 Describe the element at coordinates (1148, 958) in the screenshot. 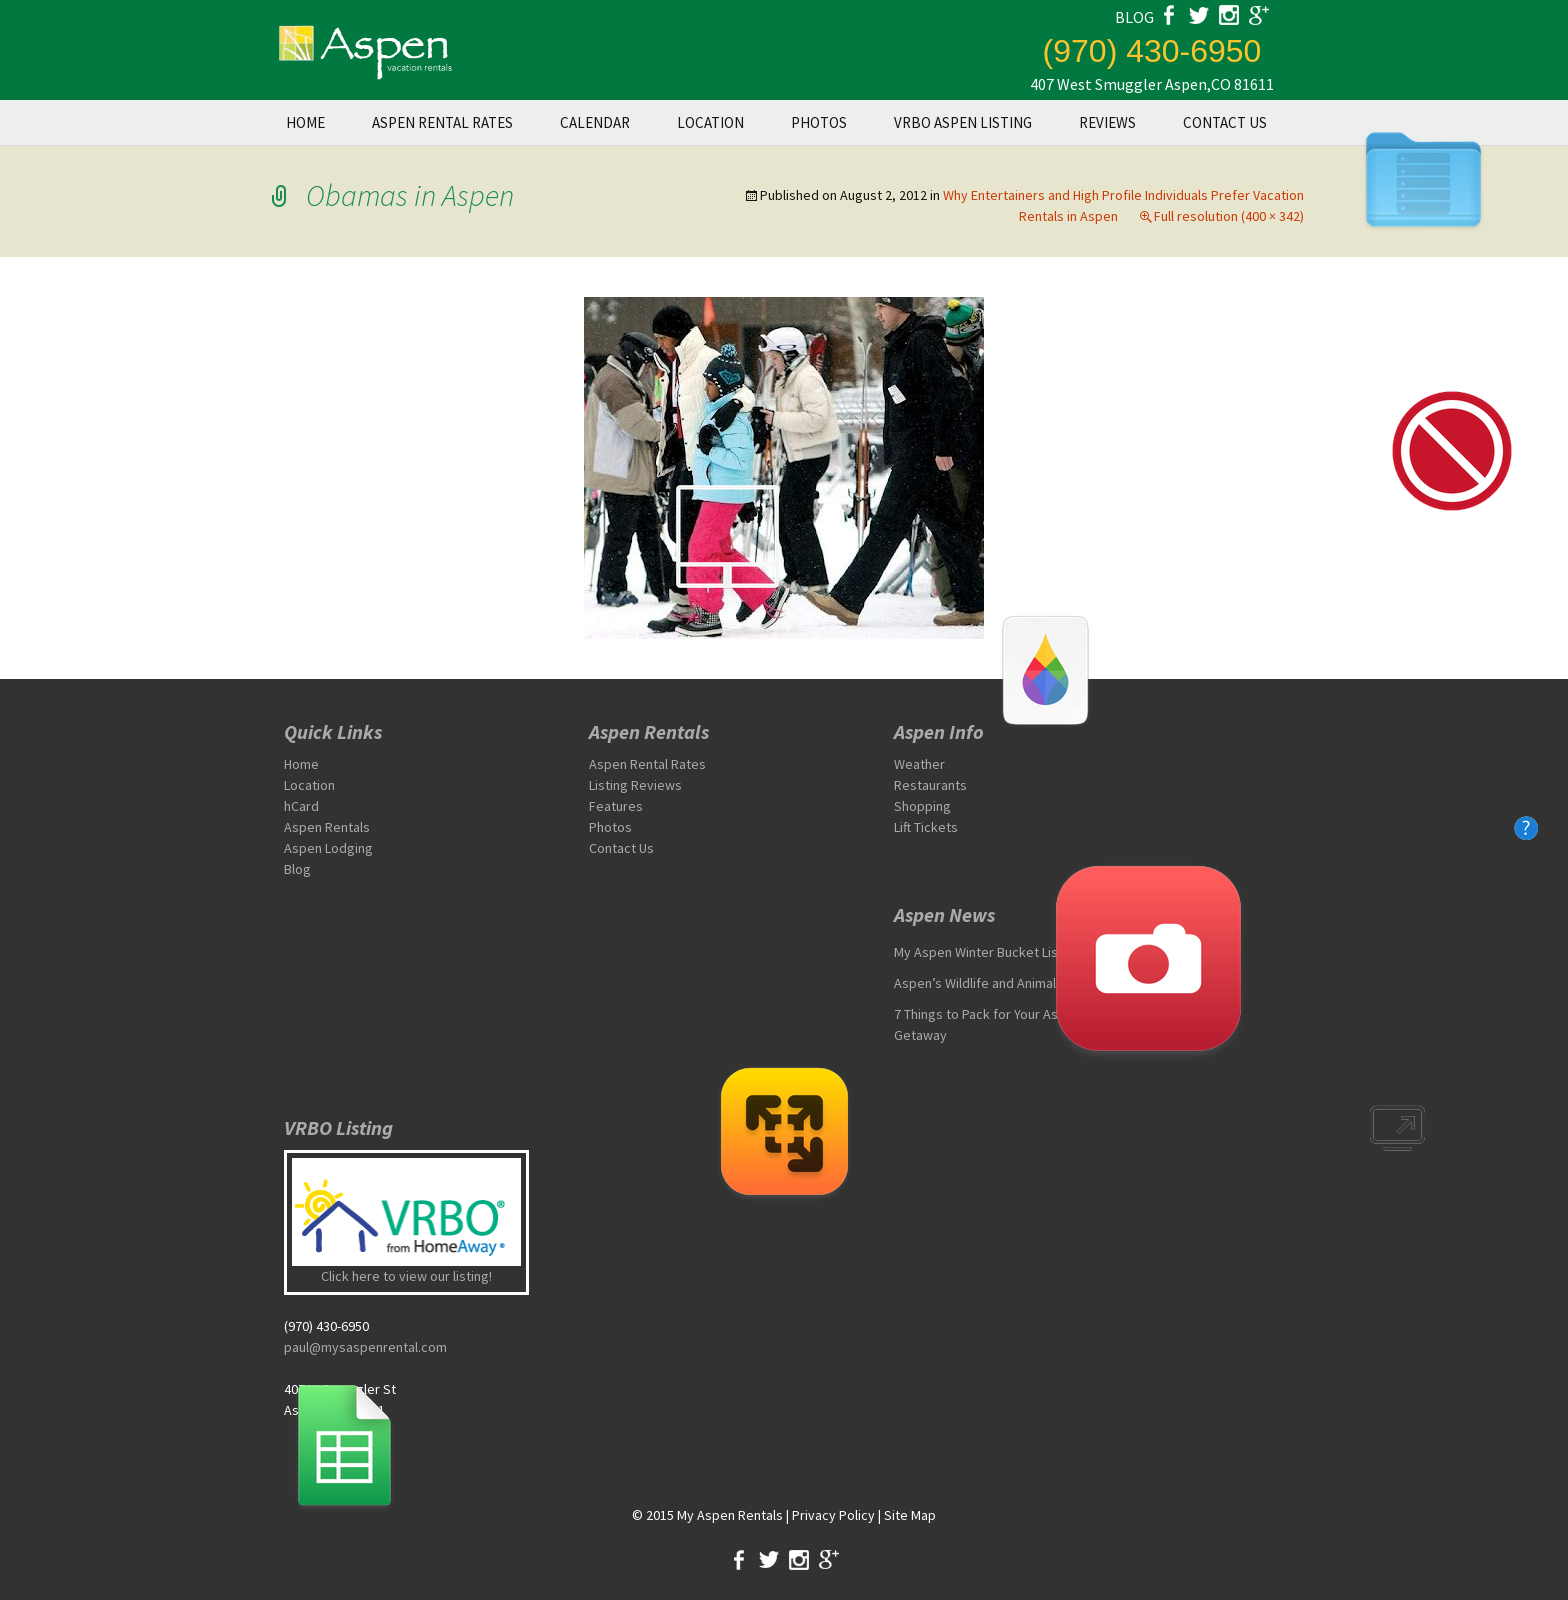

I see `take a screenshot` at that location.